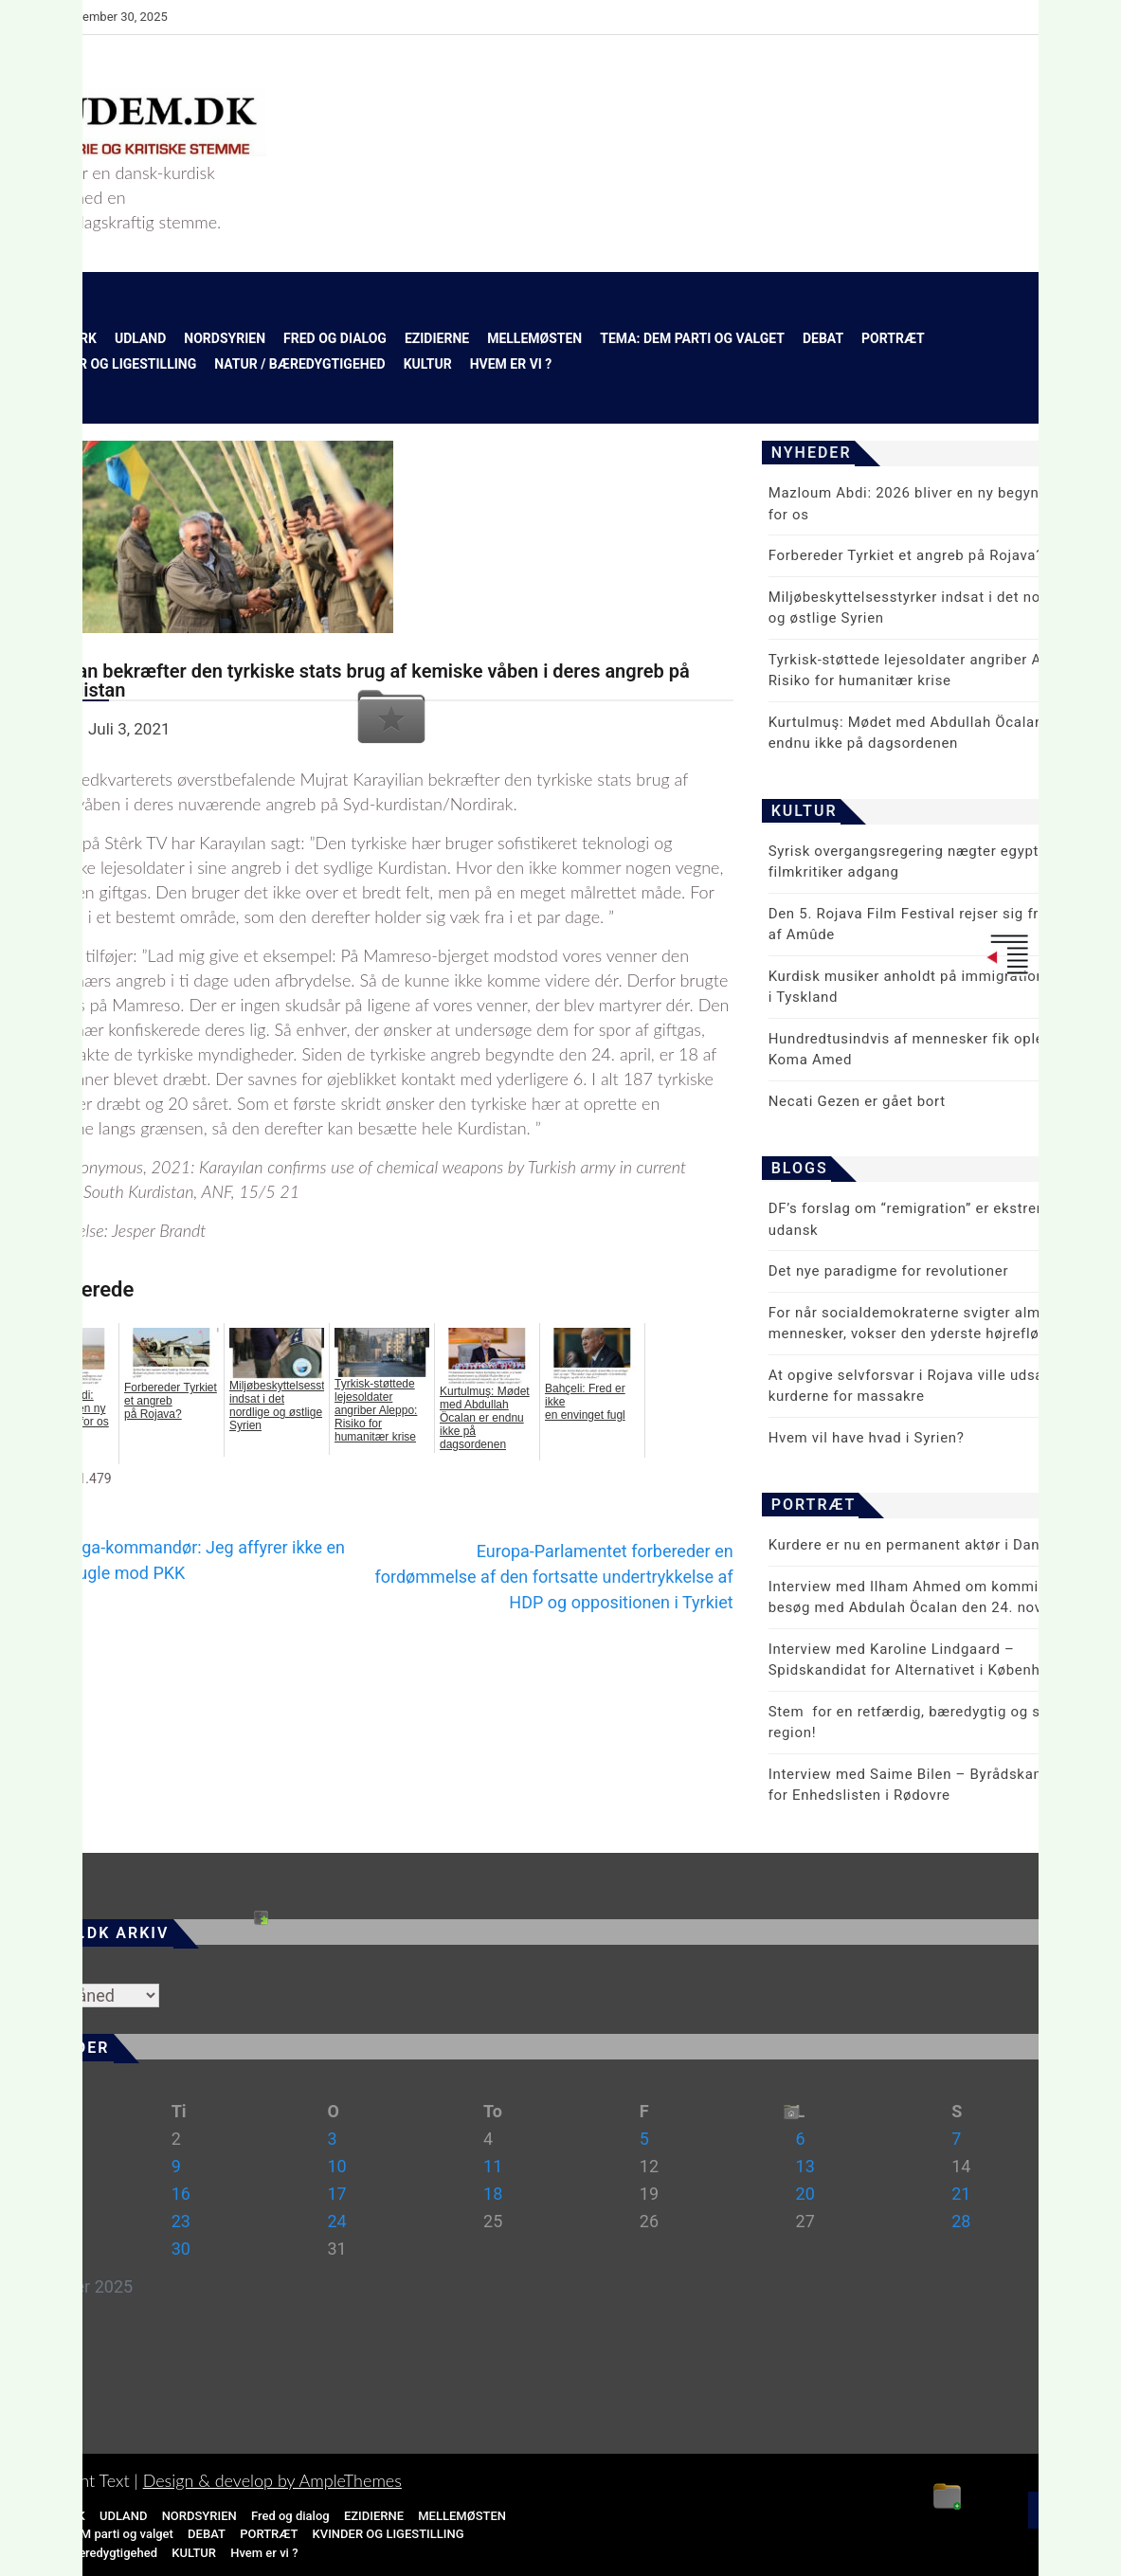 This screenshot has width=1121, height=2576. Describe the element at coordinates (1007, 955) in the screenshot. I see `decrease text indentation` at that location.